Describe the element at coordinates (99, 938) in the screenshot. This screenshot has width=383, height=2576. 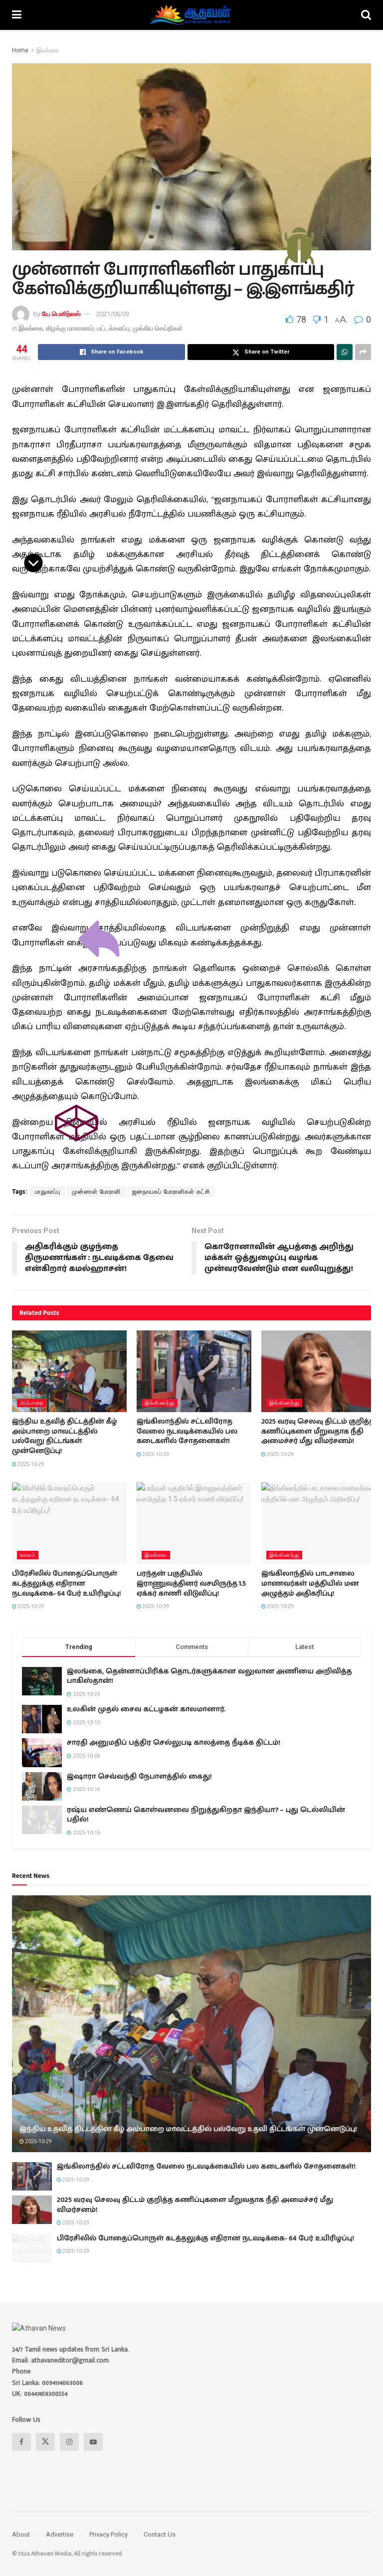
I see `undo the last action` at that location.